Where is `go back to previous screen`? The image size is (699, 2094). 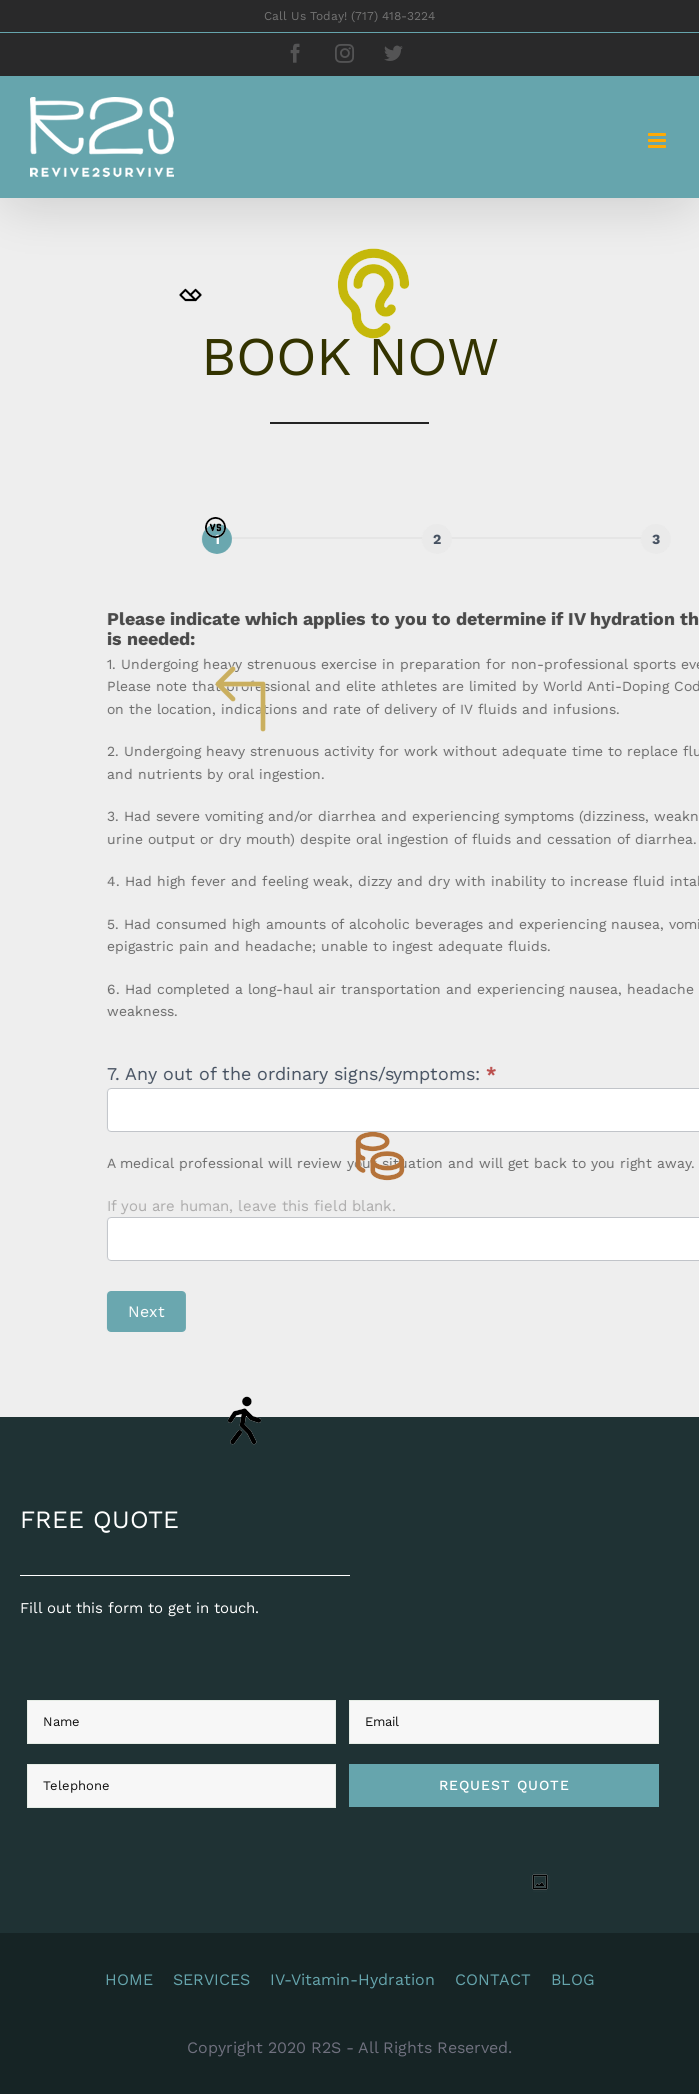
go back to previous screen is located at coordinates (243, 699).